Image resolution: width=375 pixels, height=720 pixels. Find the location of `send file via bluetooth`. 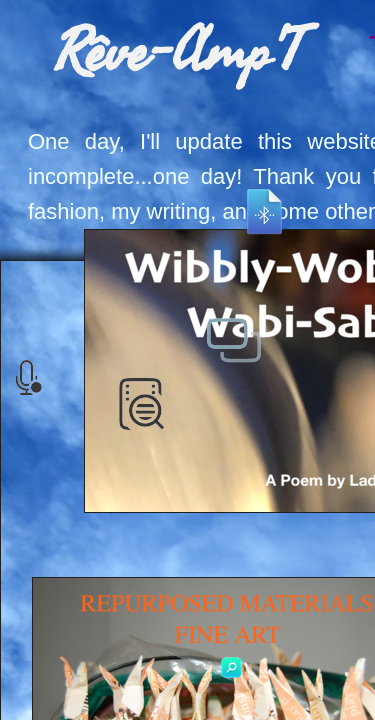

send file via bluetooth is located at coordinates (264, 211).